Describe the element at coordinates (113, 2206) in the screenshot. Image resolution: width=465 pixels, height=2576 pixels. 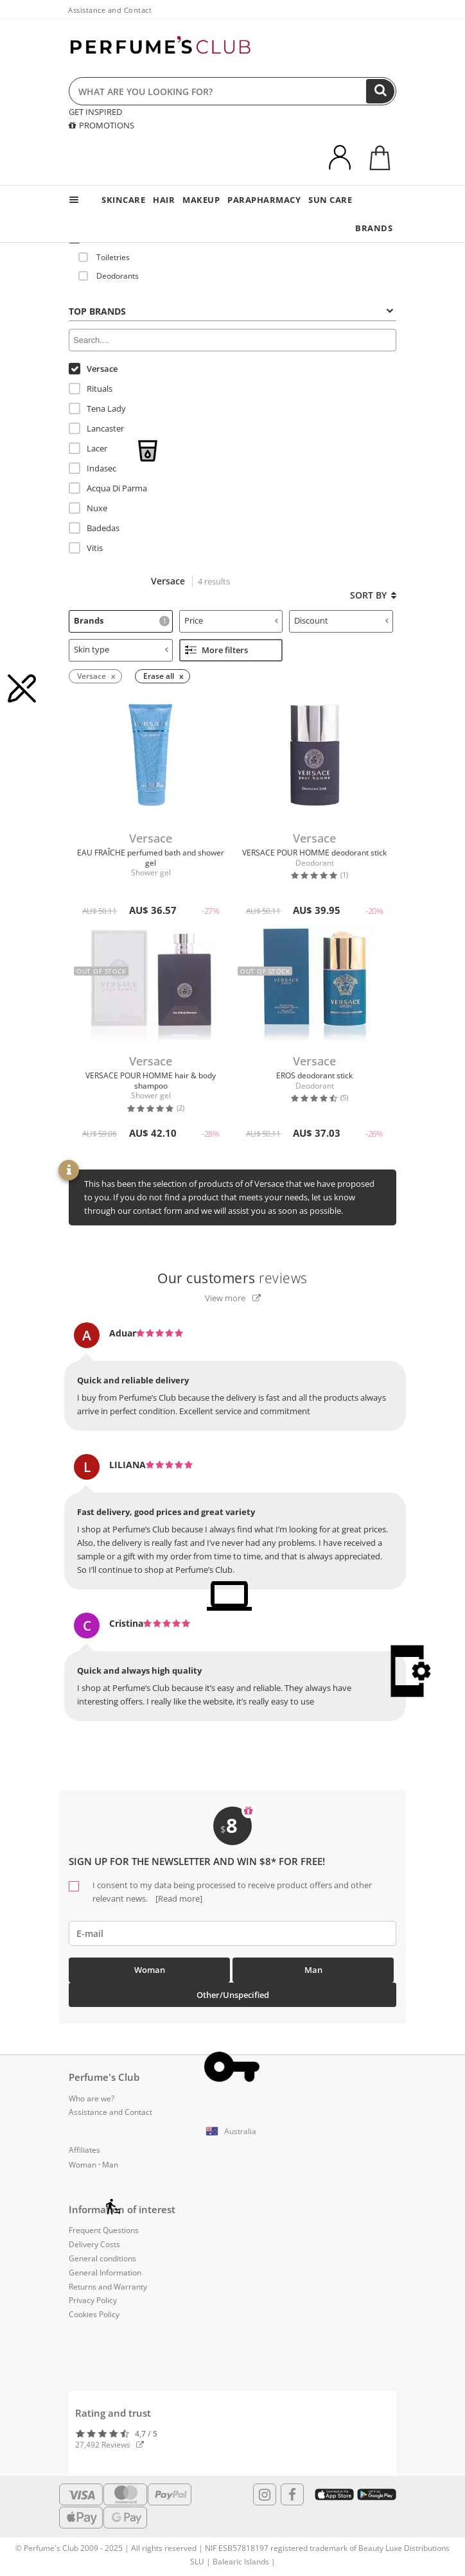
I see `transfer between transit lines at this station` at that location.